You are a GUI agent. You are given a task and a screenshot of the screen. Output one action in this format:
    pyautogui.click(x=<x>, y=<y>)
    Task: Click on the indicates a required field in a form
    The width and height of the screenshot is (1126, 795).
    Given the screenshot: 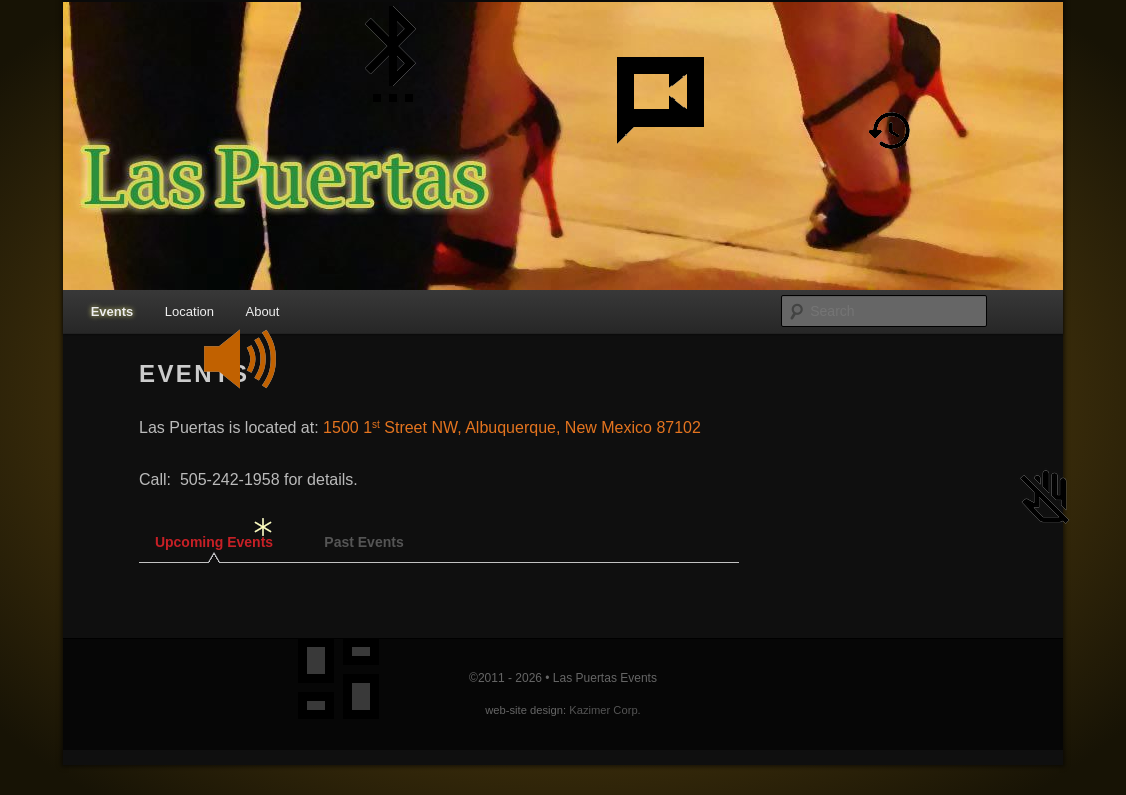 What is the action you would take?
    pyautogui.click(x=263, y=527)
    